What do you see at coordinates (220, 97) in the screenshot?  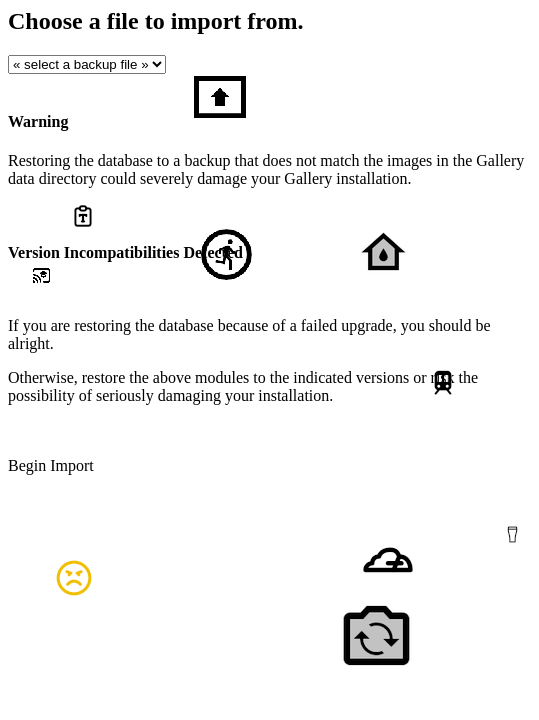 I see `present to all or share screen` at bounding box center [220, 97].